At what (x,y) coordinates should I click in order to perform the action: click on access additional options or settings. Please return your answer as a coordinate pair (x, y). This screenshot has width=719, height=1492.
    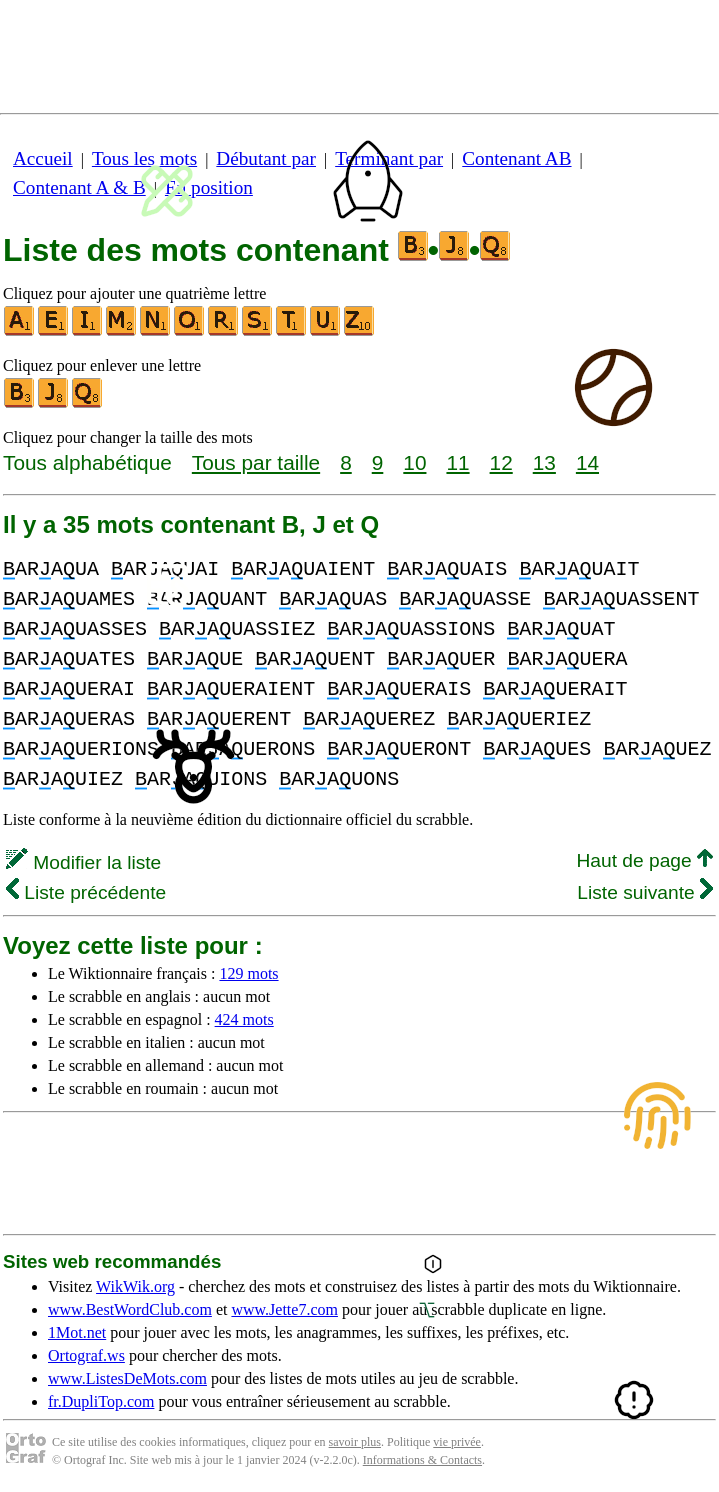
    Looking at the image, I should click on (427, 1310).